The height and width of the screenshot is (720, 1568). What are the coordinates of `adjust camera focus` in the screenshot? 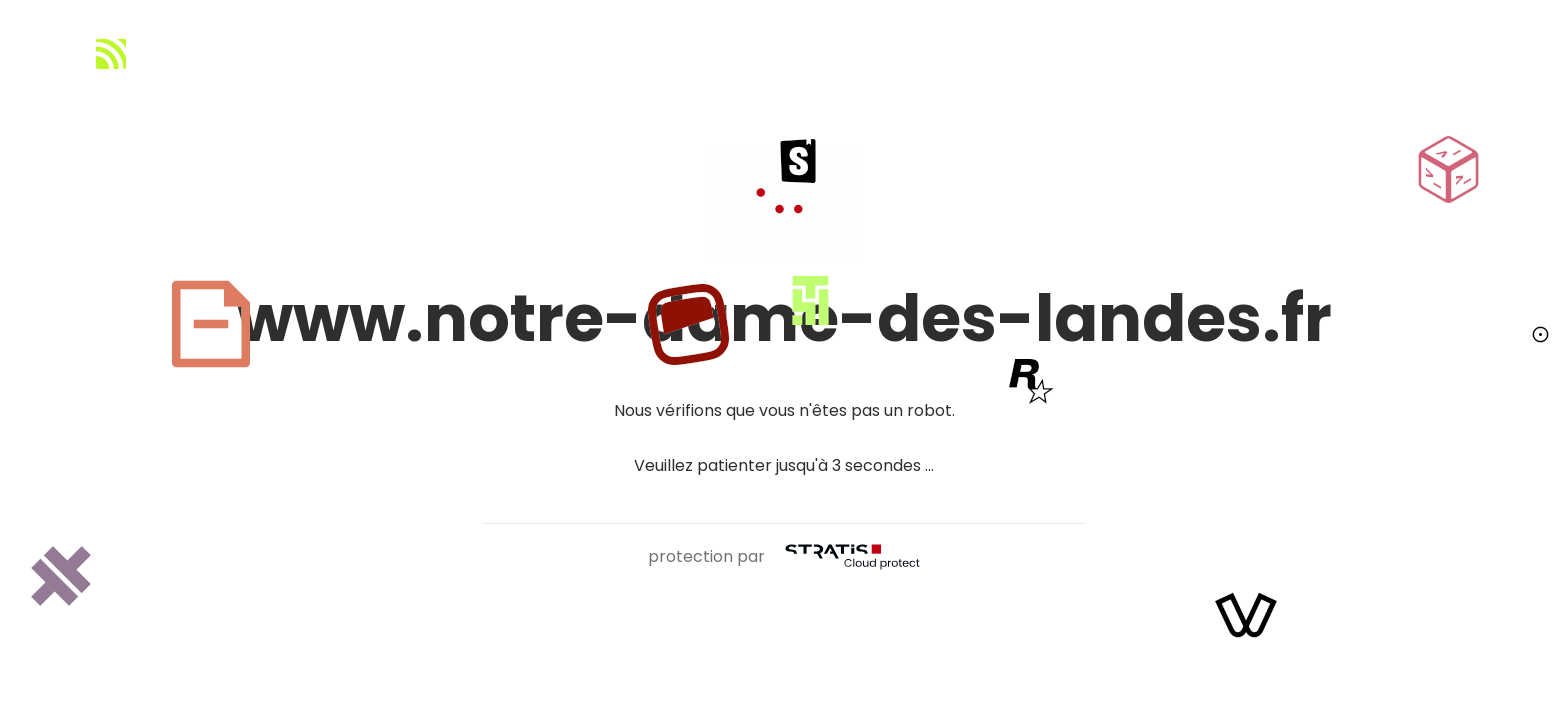 It's located at (1540, 334).